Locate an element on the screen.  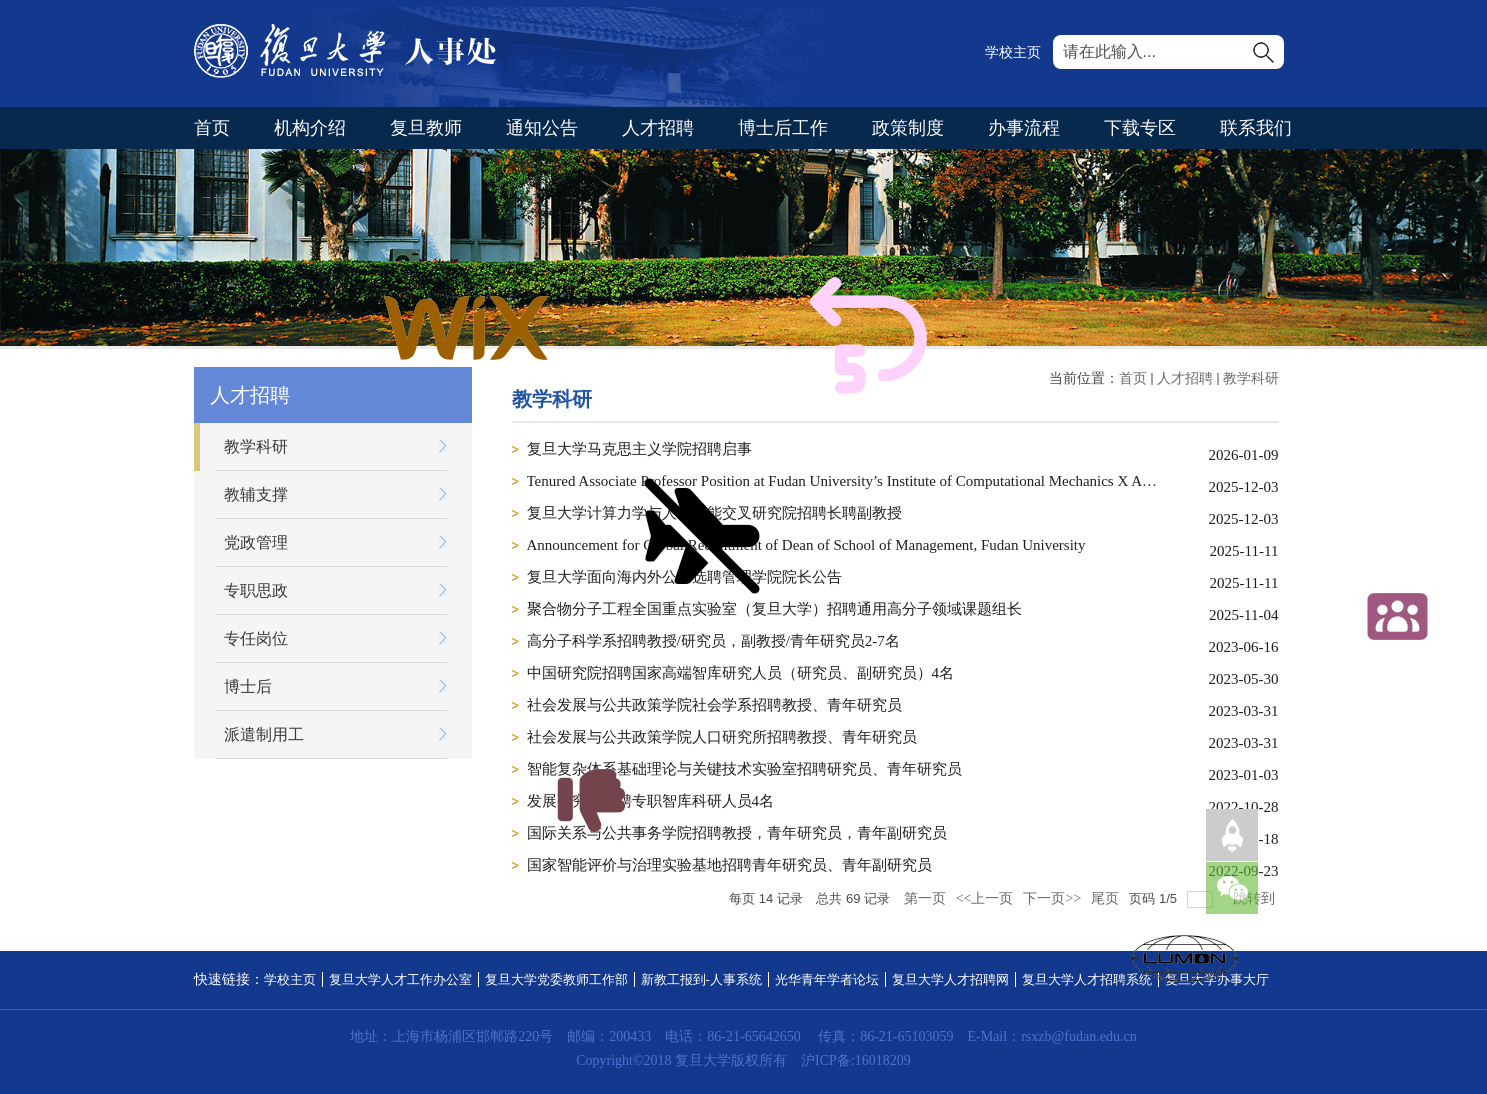
rewind media by 5 seconds is located at coordinates (865, 338).